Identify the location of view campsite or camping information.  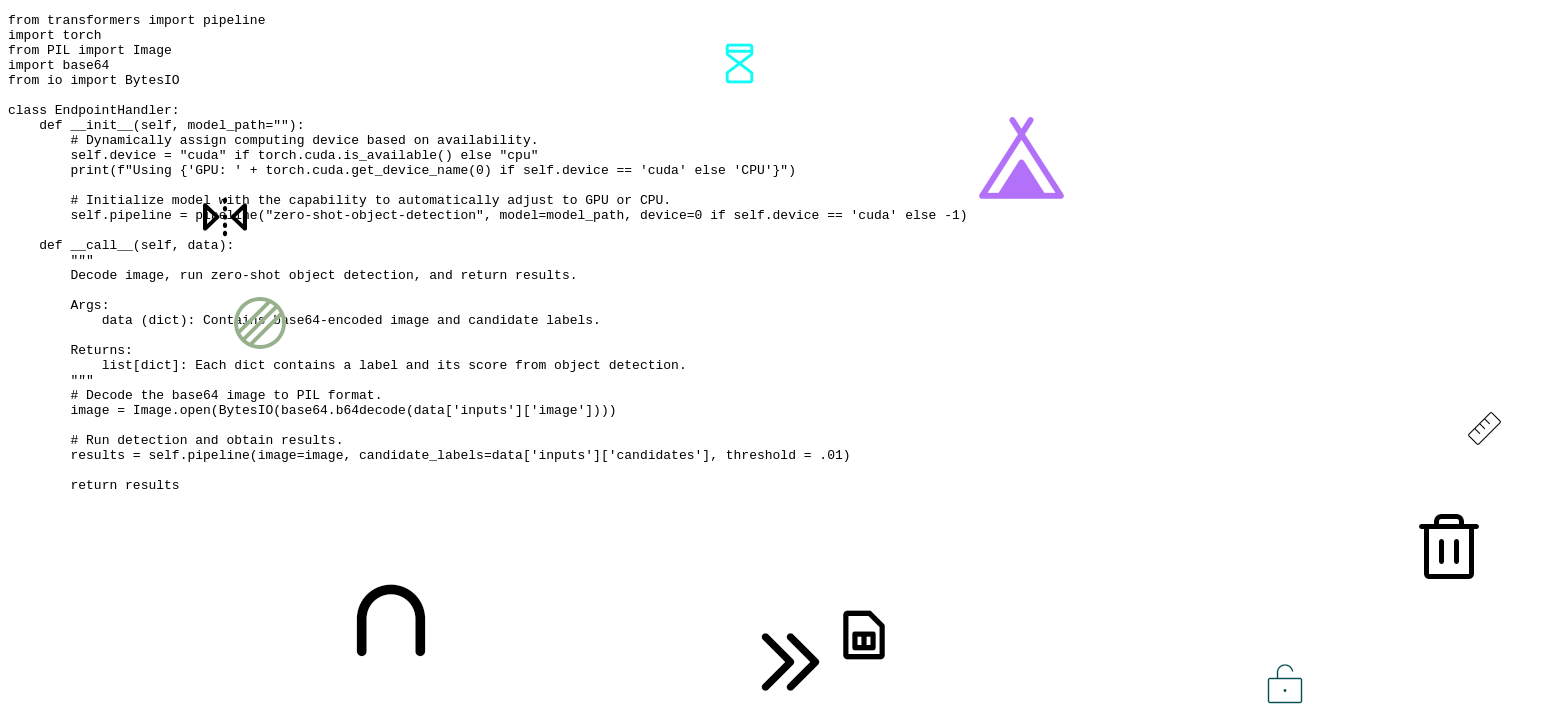
(1021, 162).